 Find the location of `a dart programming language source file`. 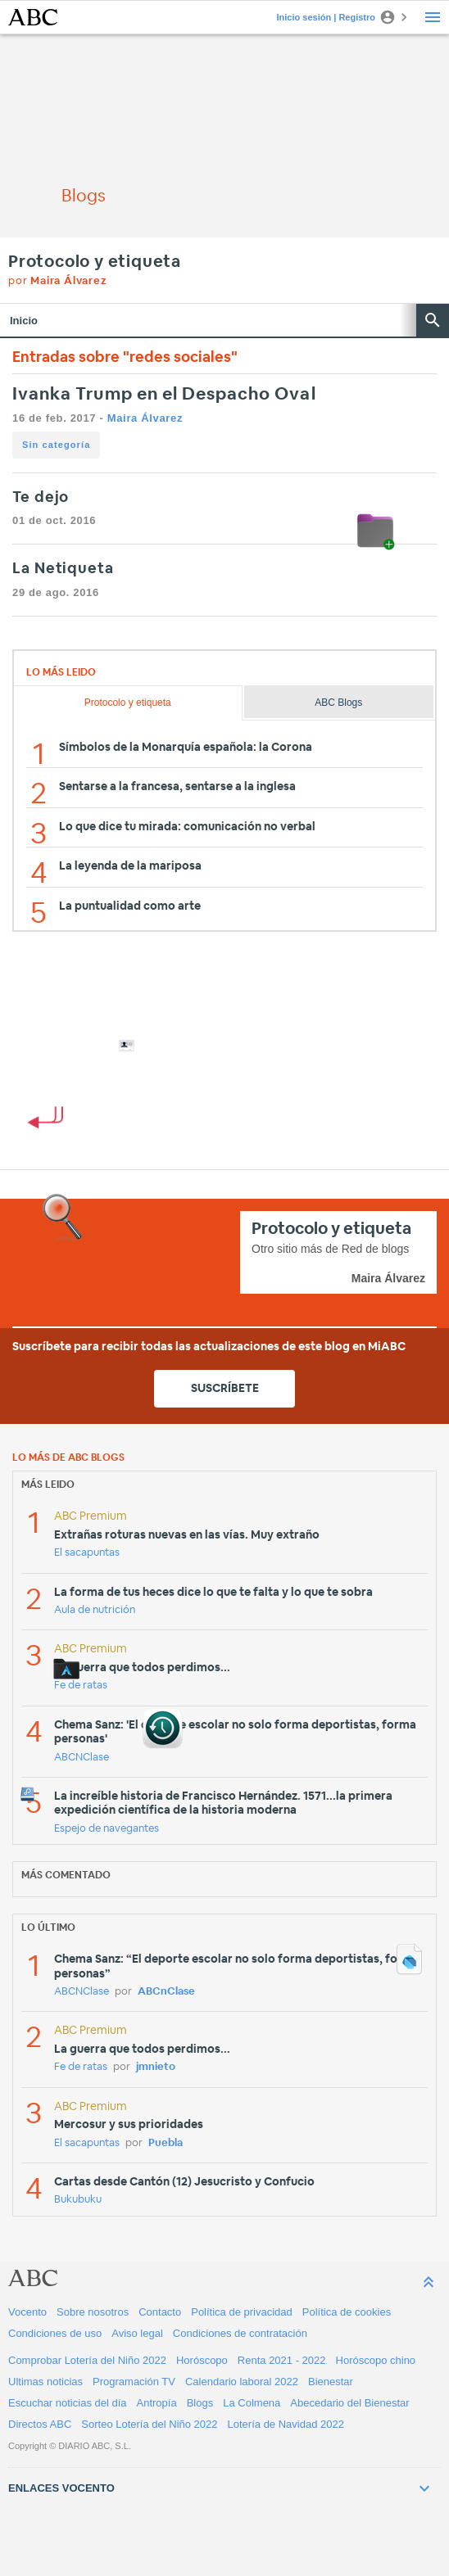

a dart programming language source file is located at coordinates (409, 1959).